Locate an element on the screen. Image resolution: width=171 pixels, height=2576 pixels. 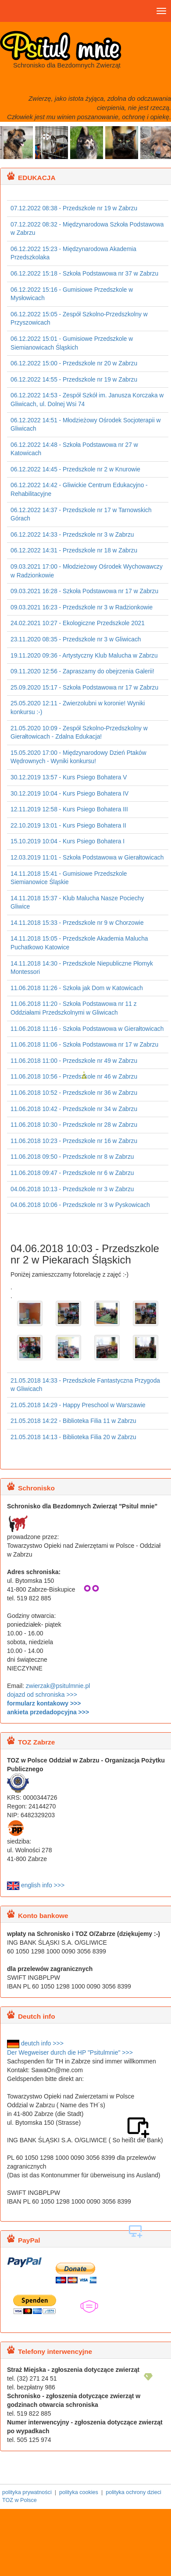
add a new desktop or monitor is located at coordinates (135, 2231).